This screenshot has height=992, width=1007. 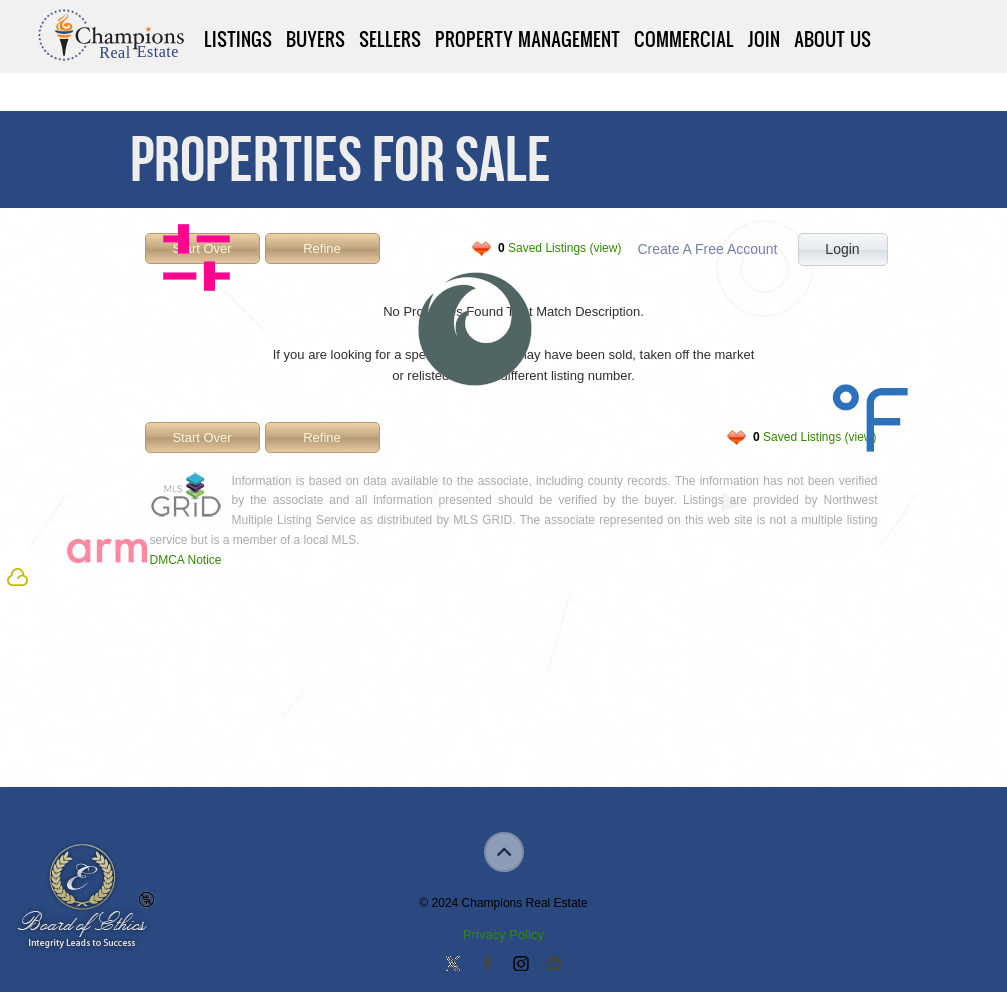 I want to click on cloud storage or sync status, so click(x=17, y=577).